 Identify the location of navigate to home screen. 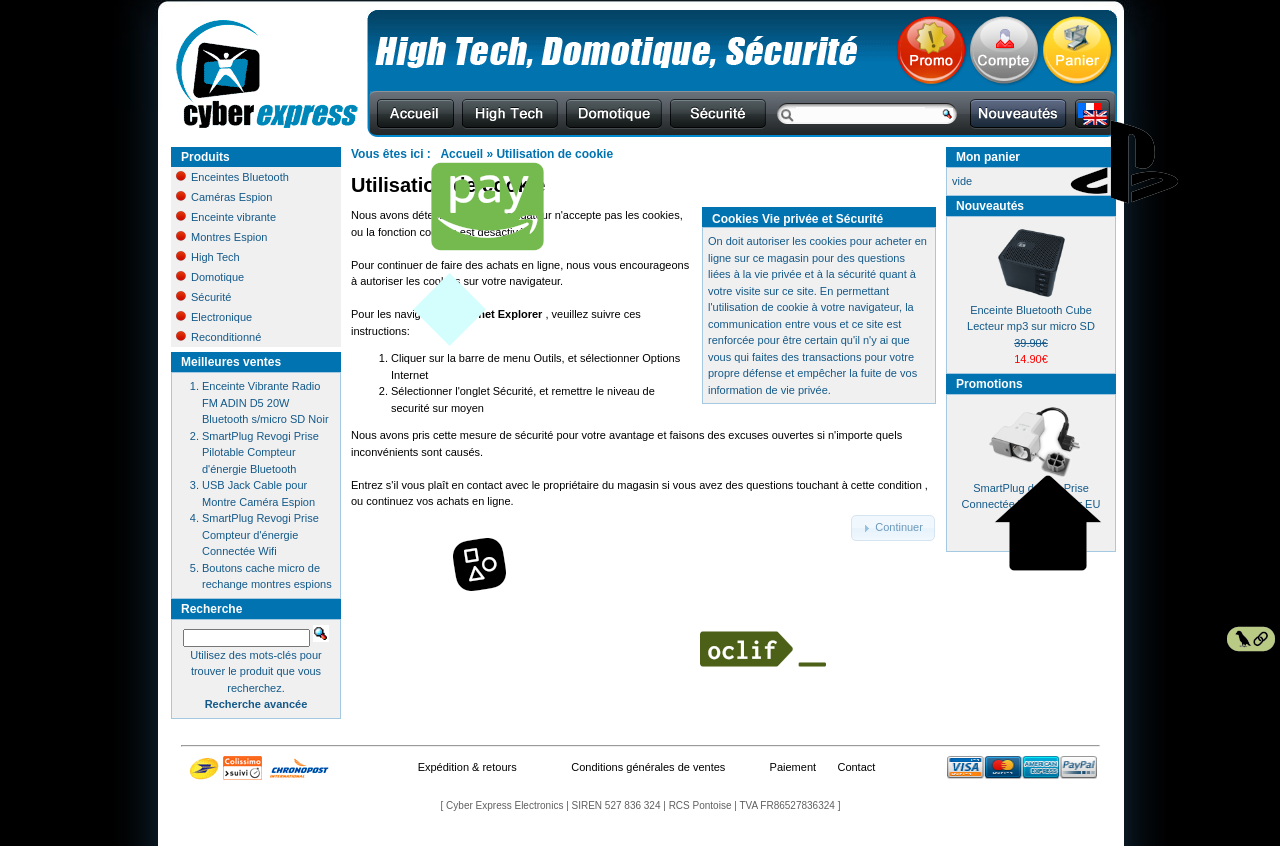
(1048, 527).